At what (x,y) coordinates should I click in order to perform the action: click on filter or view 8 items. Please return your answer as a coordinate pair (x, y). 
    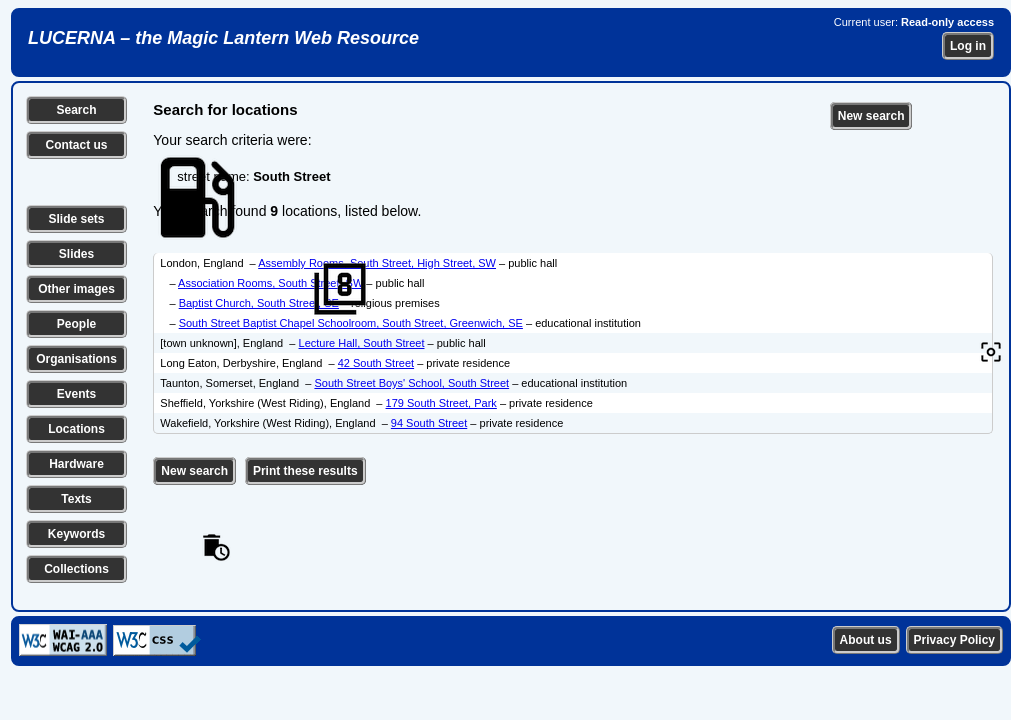
    Looking at the image, I should click on (340, 289).